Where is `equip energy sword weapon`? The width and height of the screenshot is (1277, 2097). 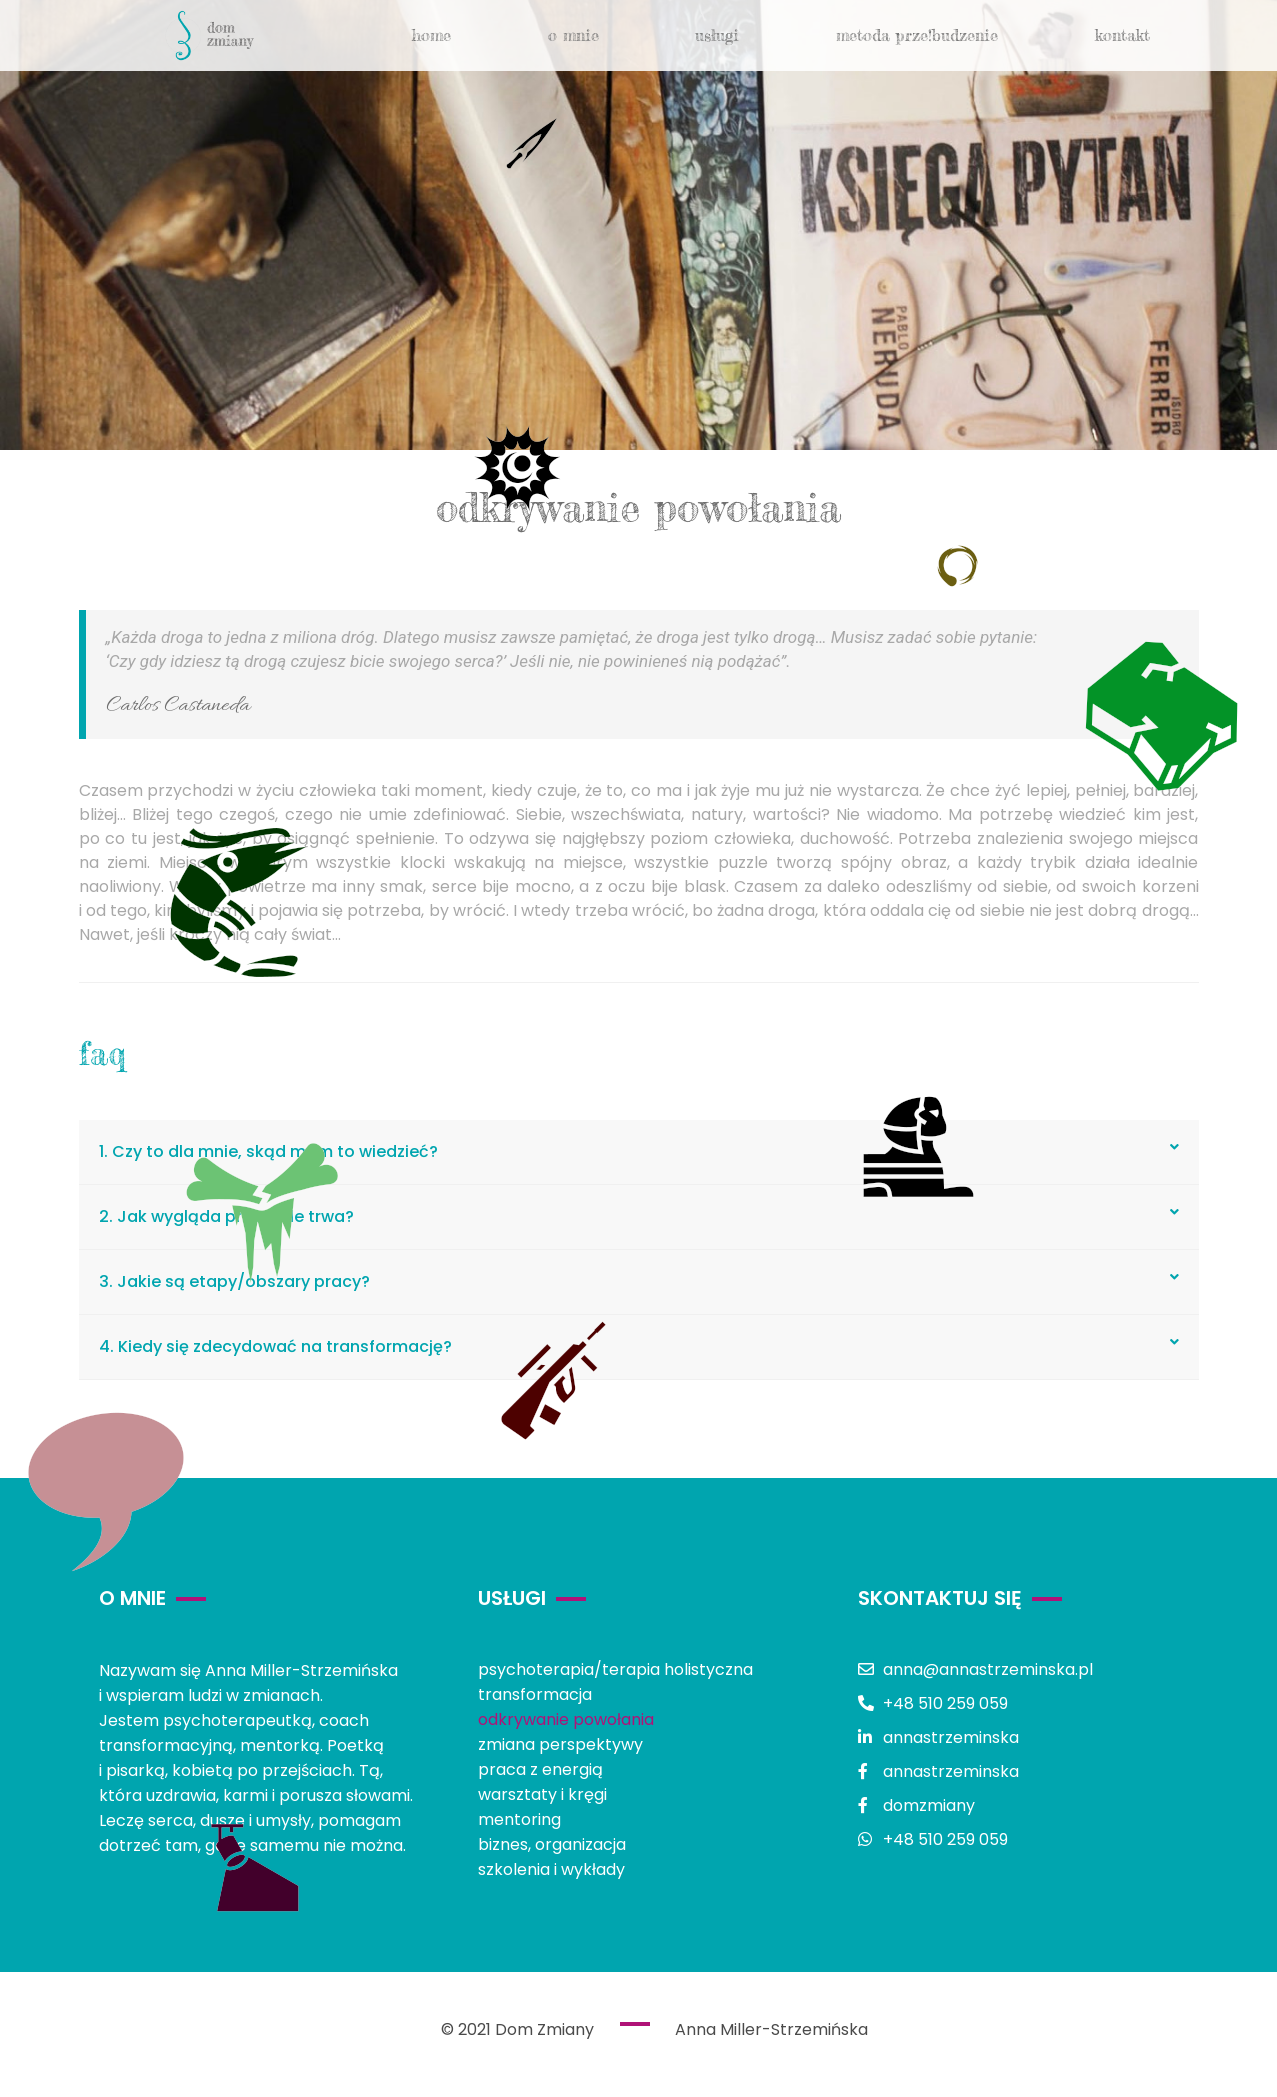
equip energy sword weapon is located at coordinates (532, 143).